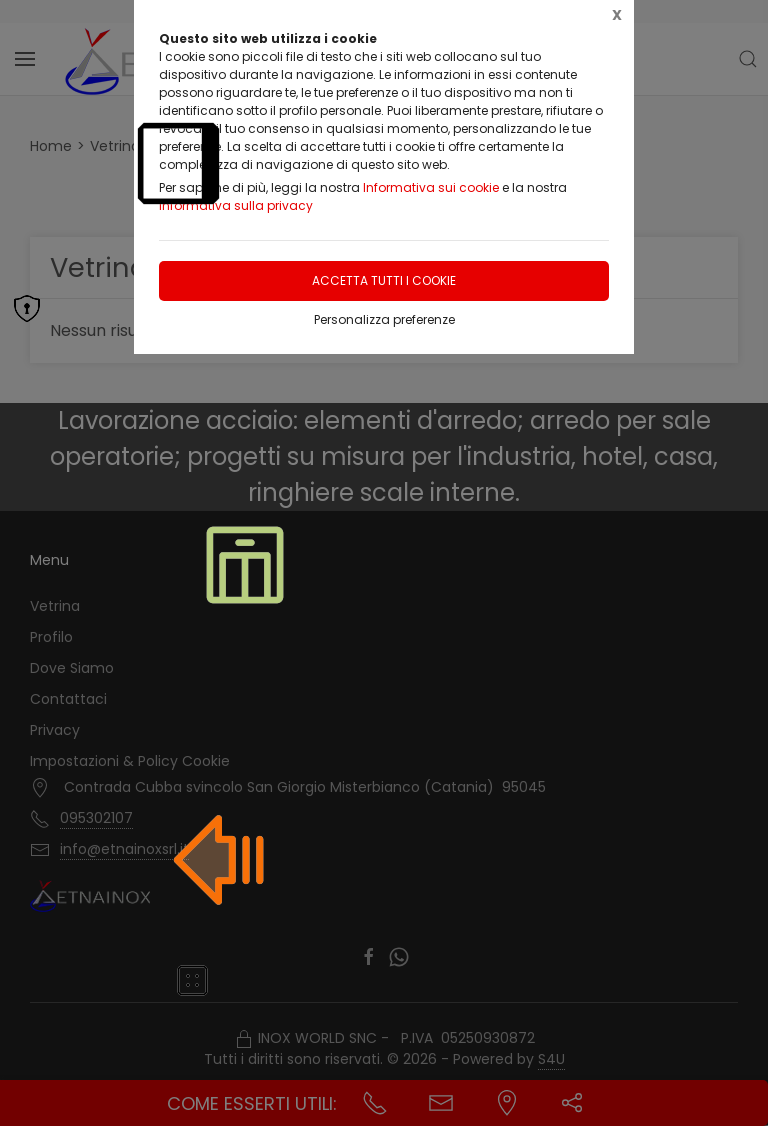 Image resolution: width=768 pixels, height=1126 pixels. I want to click on roll or randomize with a value of four, so click(192, 980).